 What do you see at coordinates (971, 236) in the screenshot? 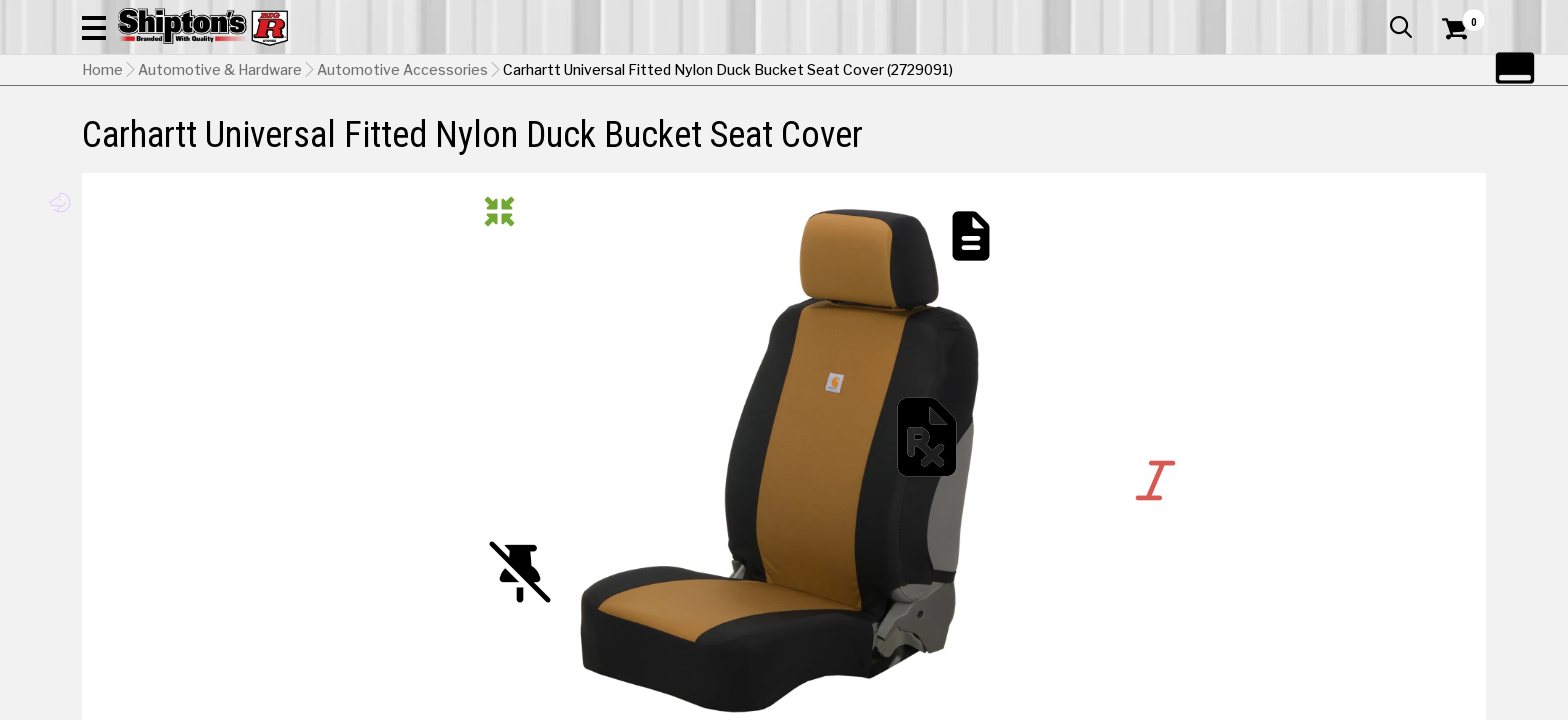
I see `view document contents` at bounding box center [971, 236].